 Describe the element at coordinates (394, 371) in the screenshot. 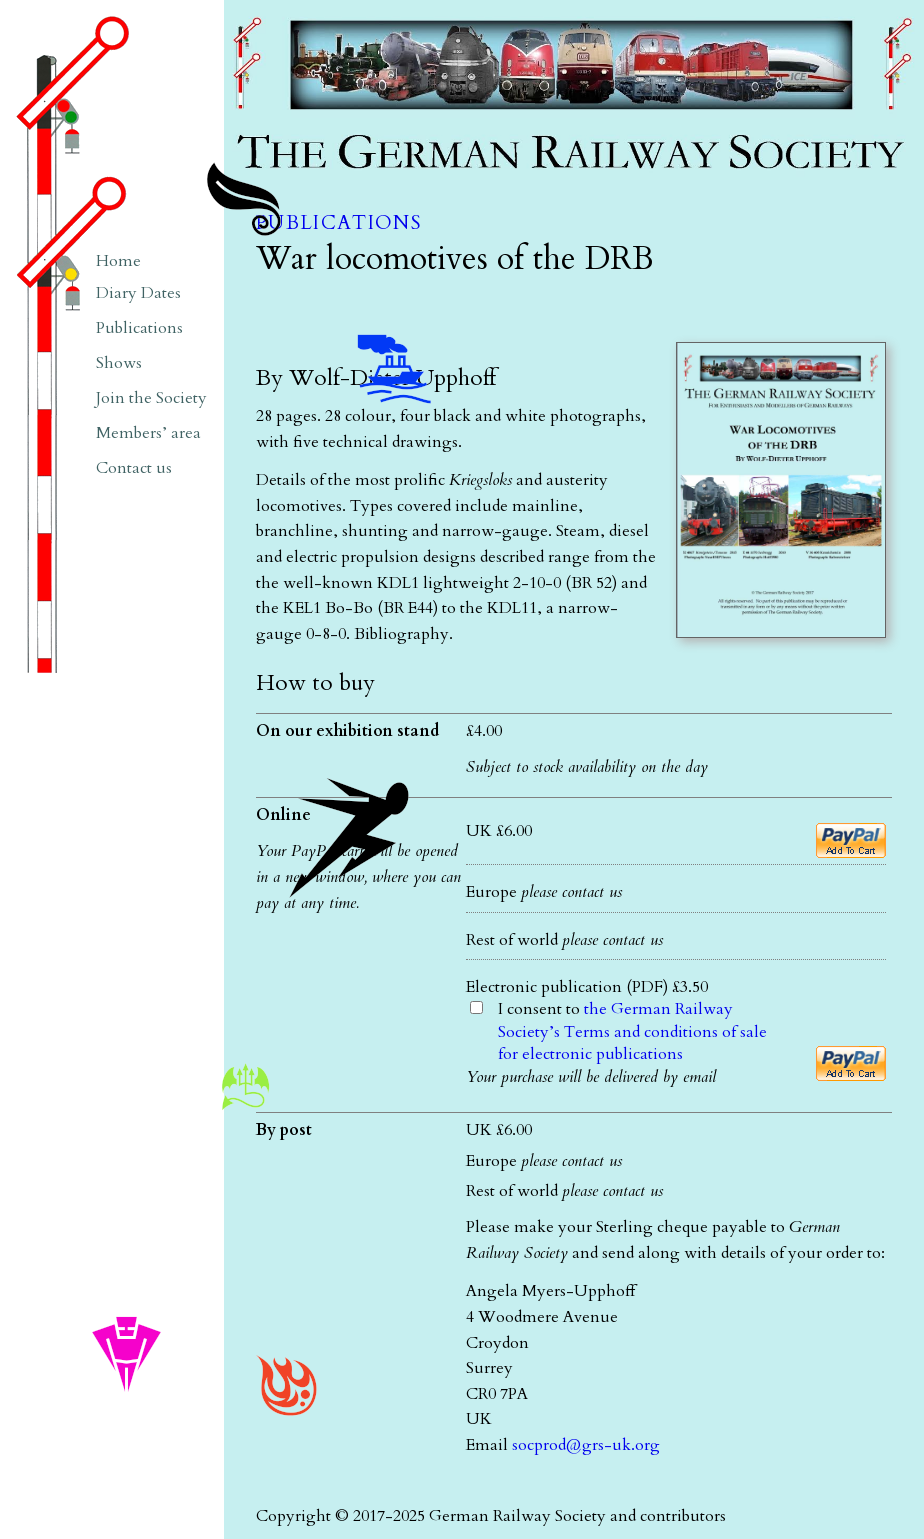

I see `select dreadnought or battleship unit` at that location.